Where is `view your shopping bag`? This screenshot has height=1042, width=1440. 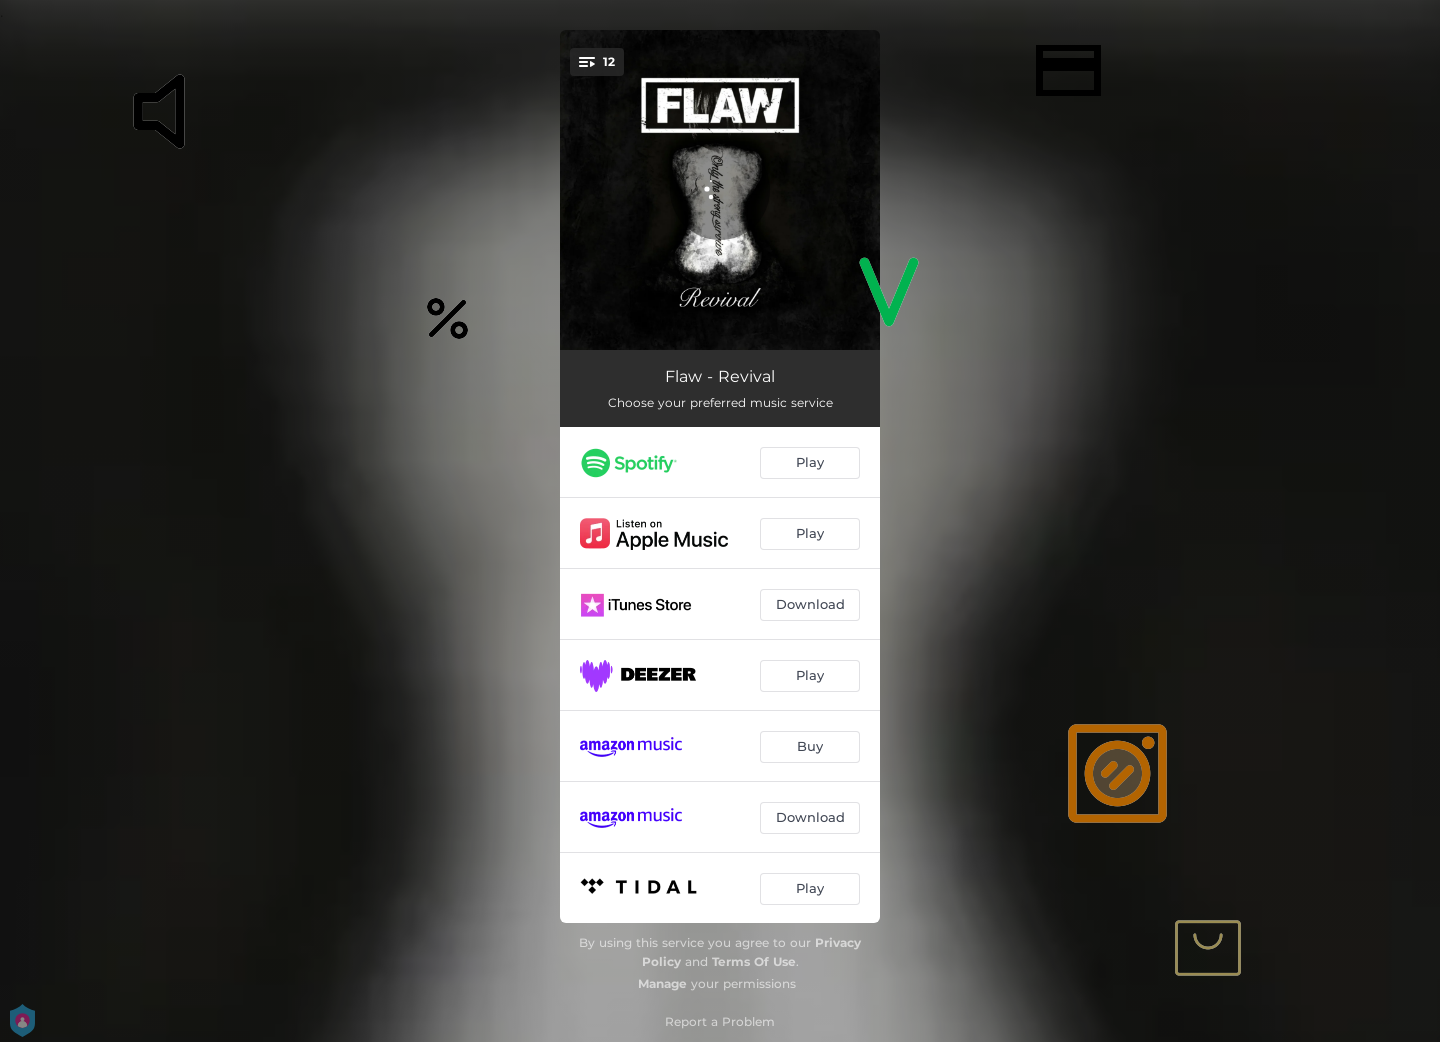 view your shopping bag is located at coordinates (1208, 948).